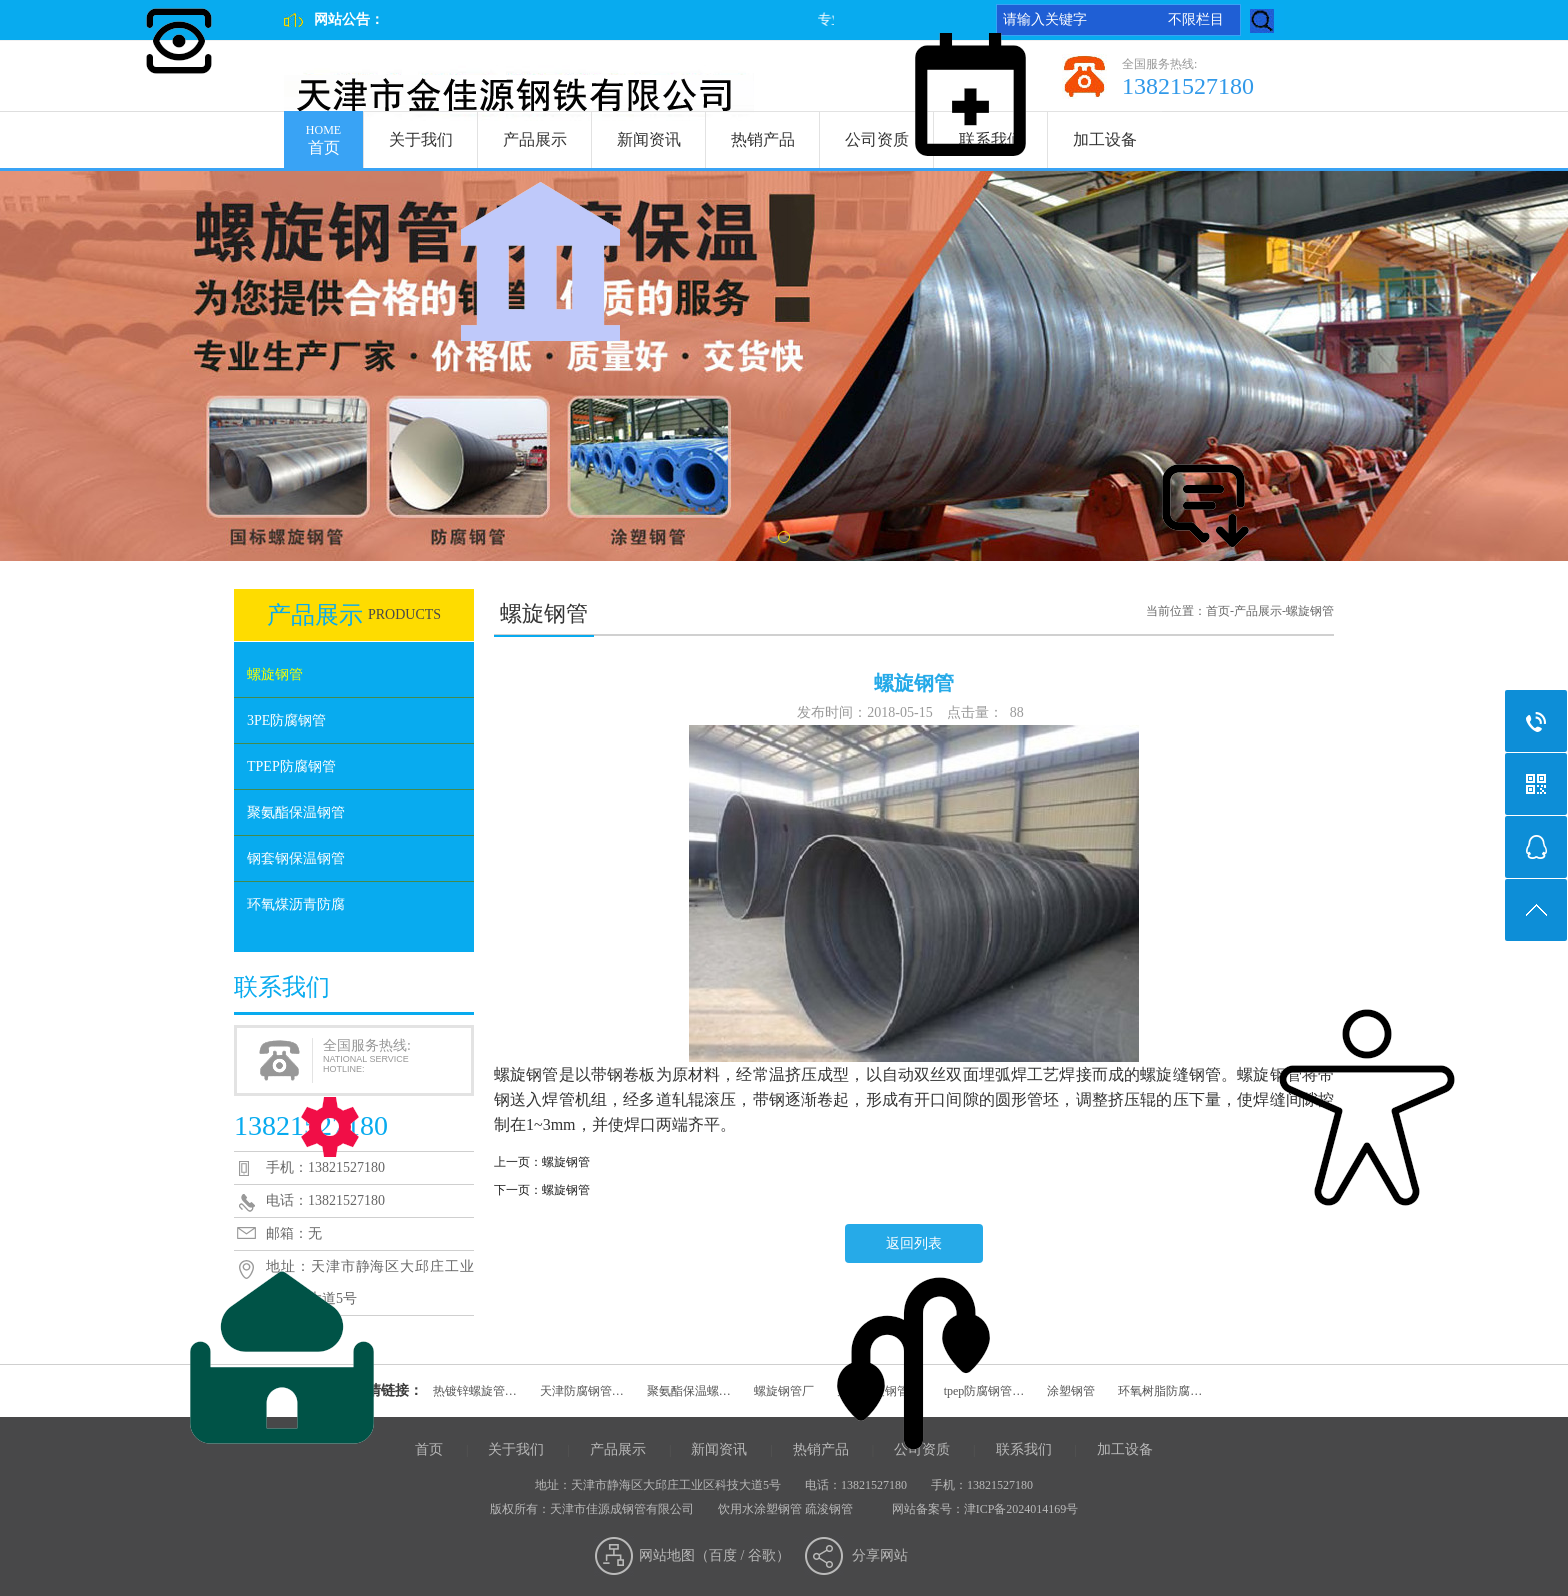  I want to click on download message or conversation, so click(1203, 501).